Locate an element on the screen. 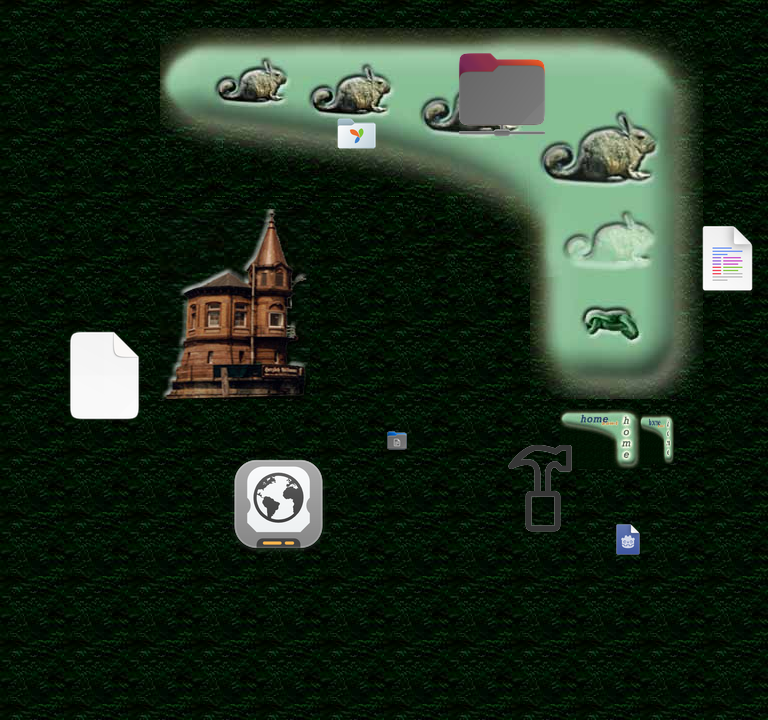 This screenshot has width=768, height=720. access developer tools is located at coordinates (543, 491).